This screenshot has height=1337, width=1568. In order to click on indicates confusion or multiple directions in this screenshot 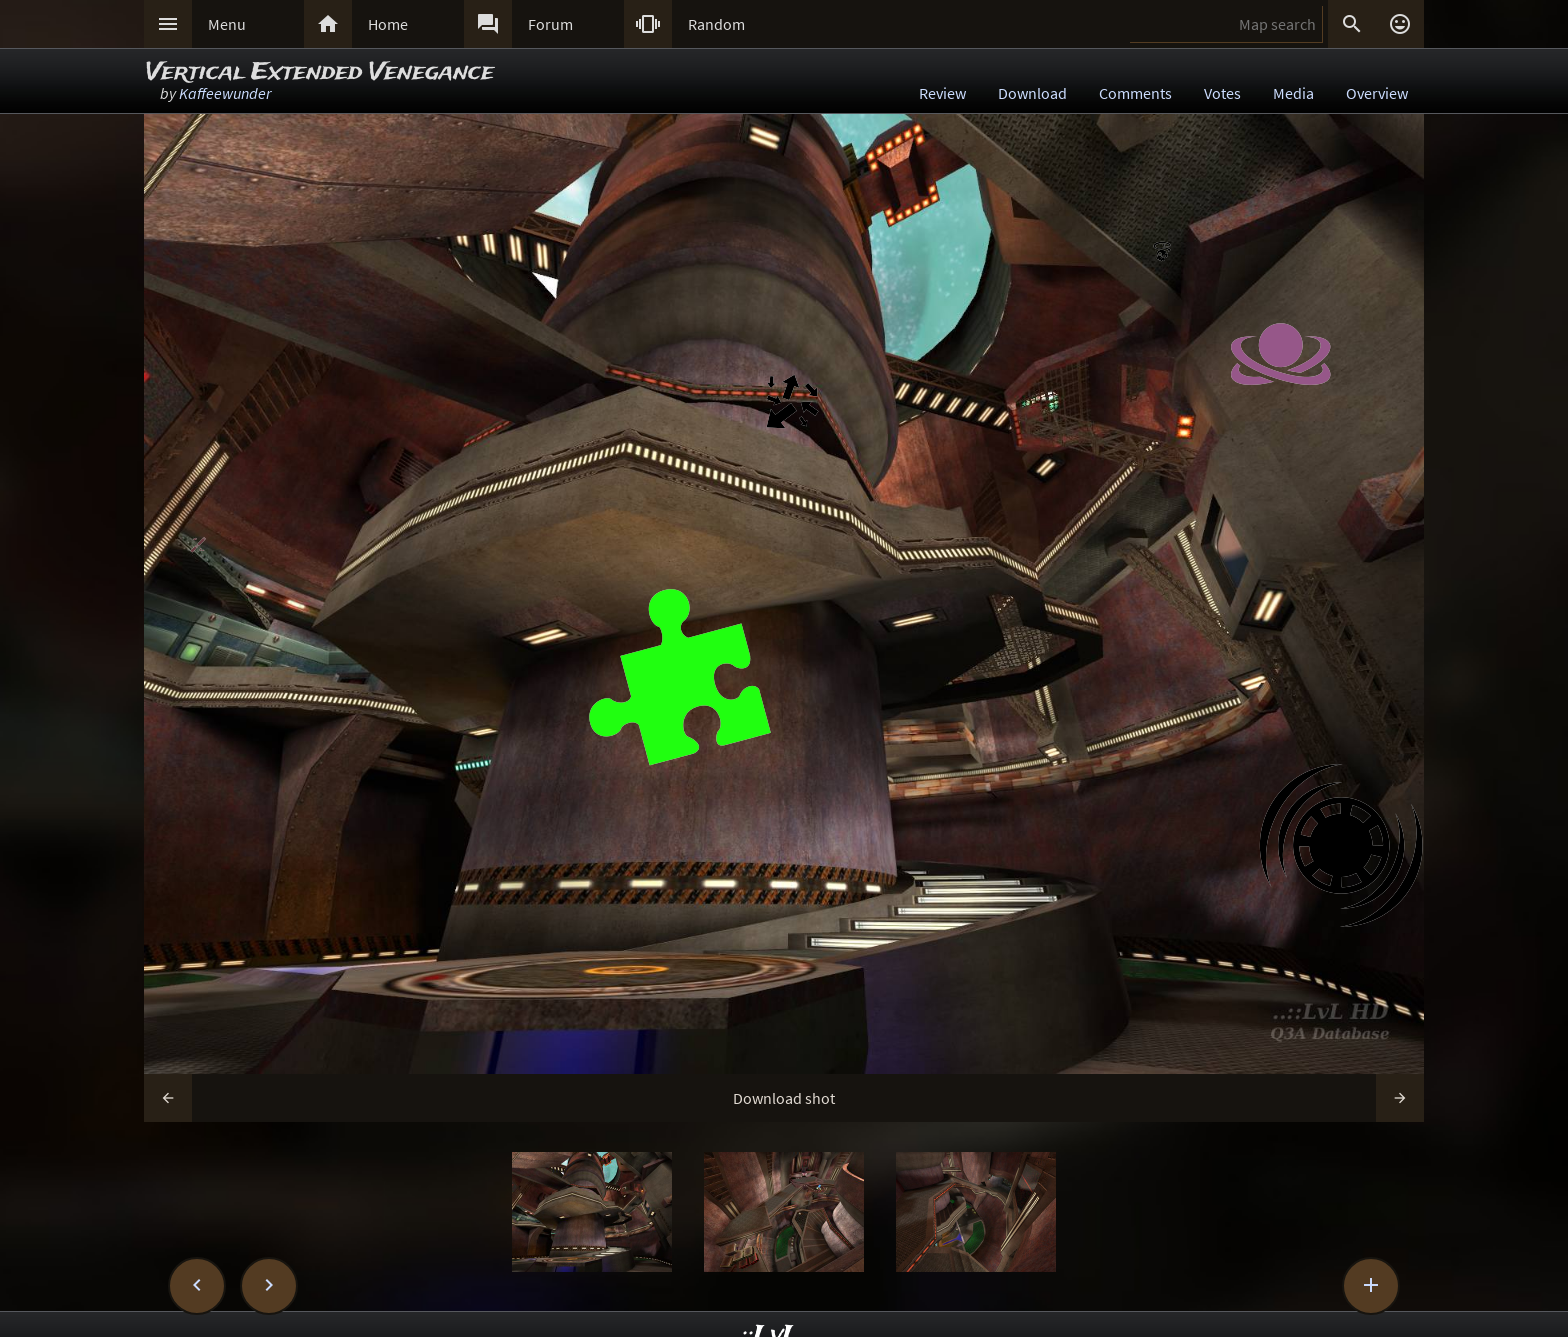, I will do `click(792, 401)`.